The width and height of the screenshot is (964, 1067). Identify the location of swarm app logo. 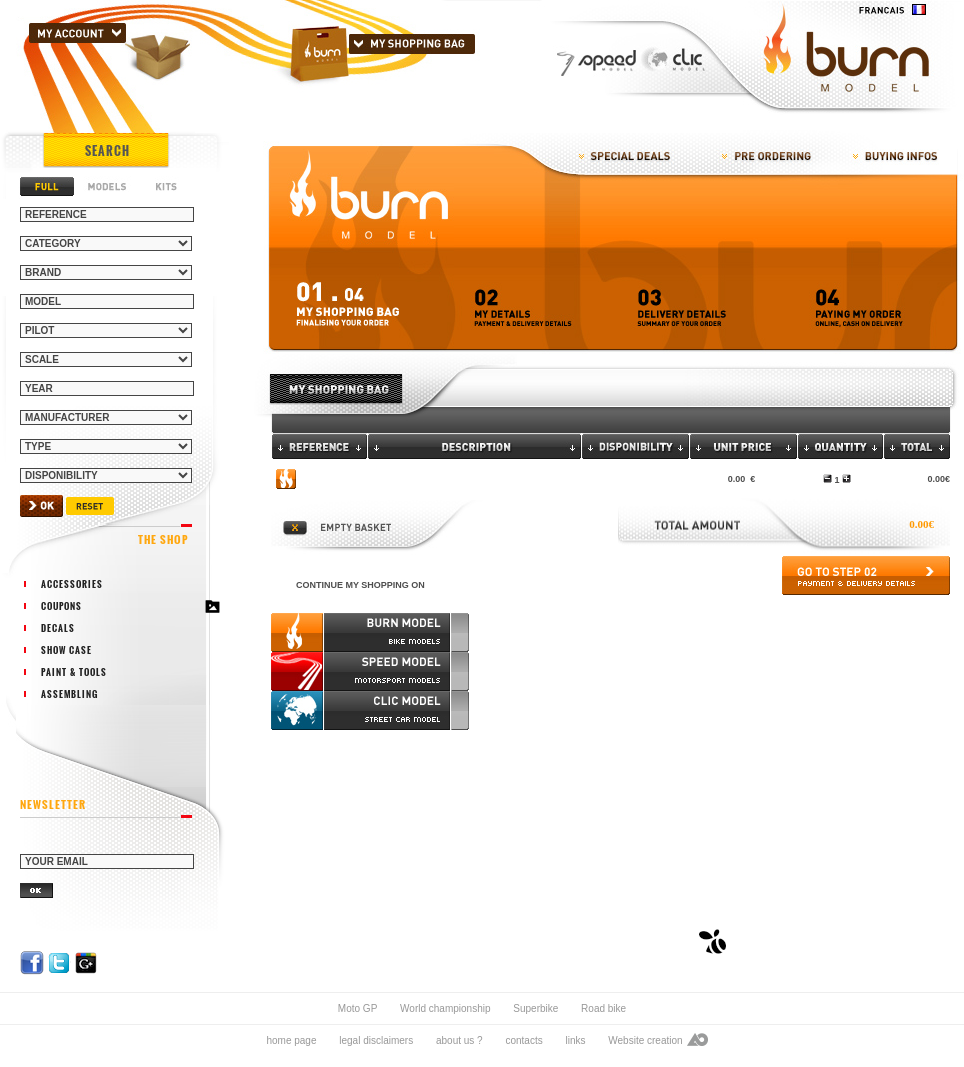
(712, 941).